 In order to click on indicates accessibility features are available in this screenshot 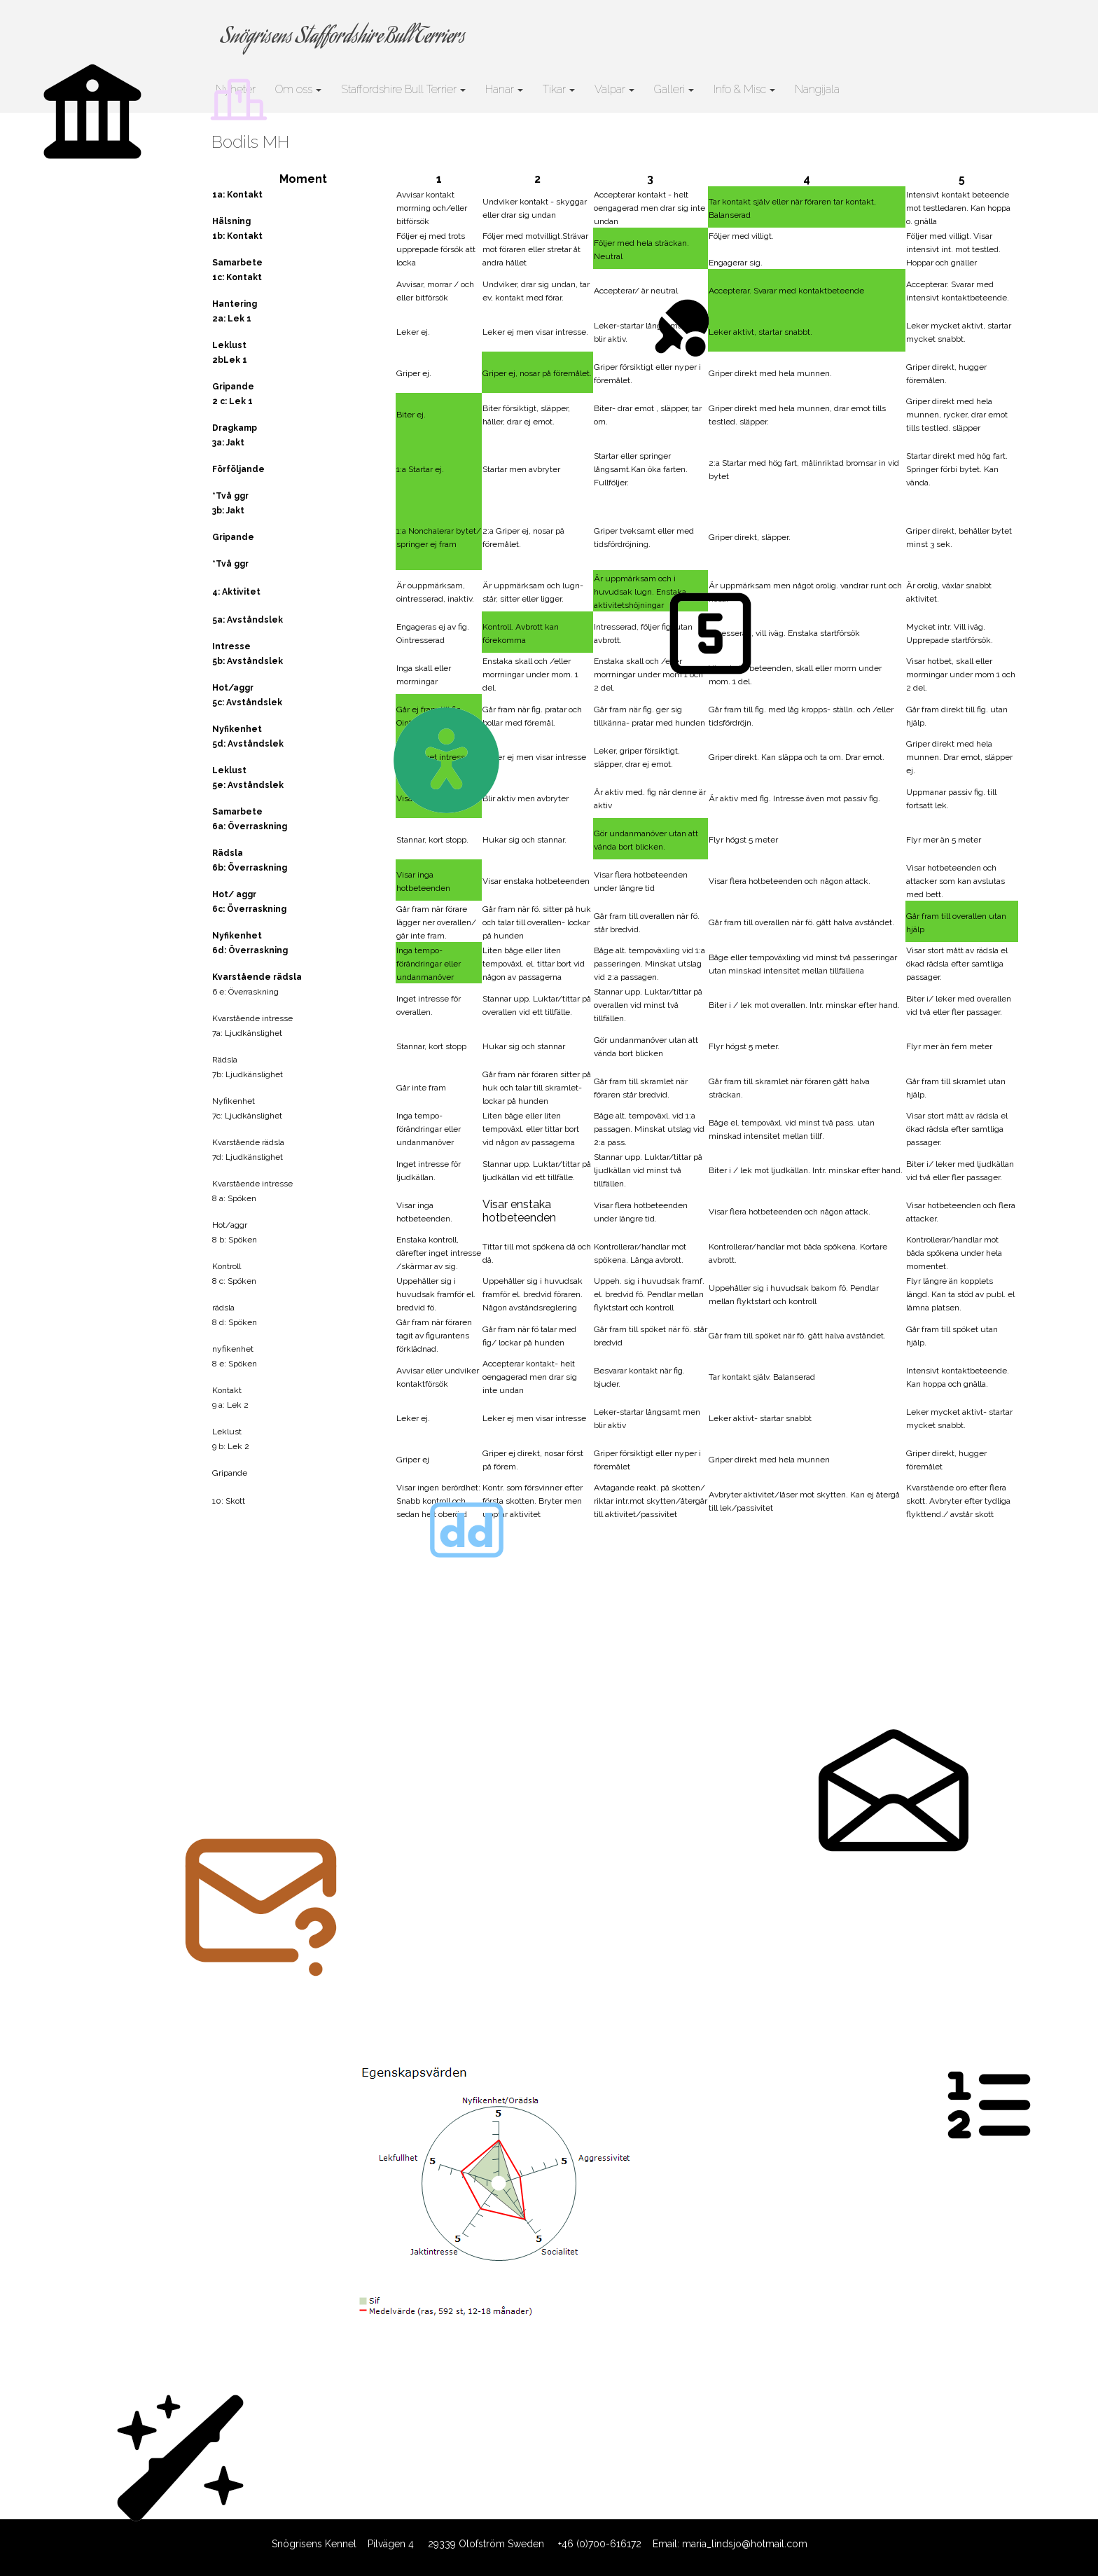, I will do `click(446, 760)`.